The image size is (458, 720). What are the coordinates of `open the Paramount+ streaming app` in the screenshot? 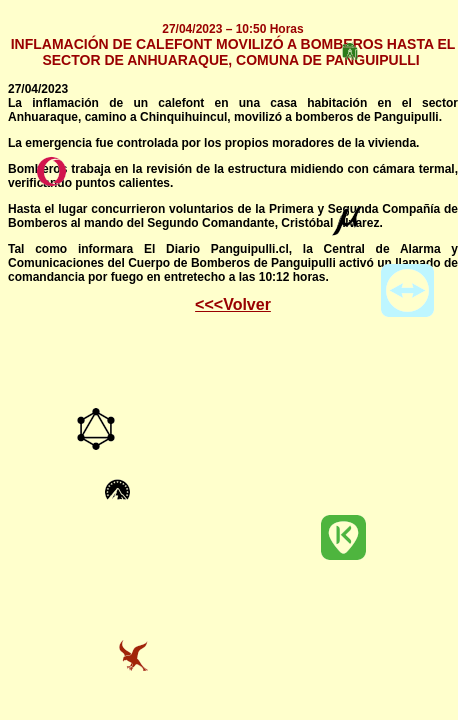 It's located at (117, 489).